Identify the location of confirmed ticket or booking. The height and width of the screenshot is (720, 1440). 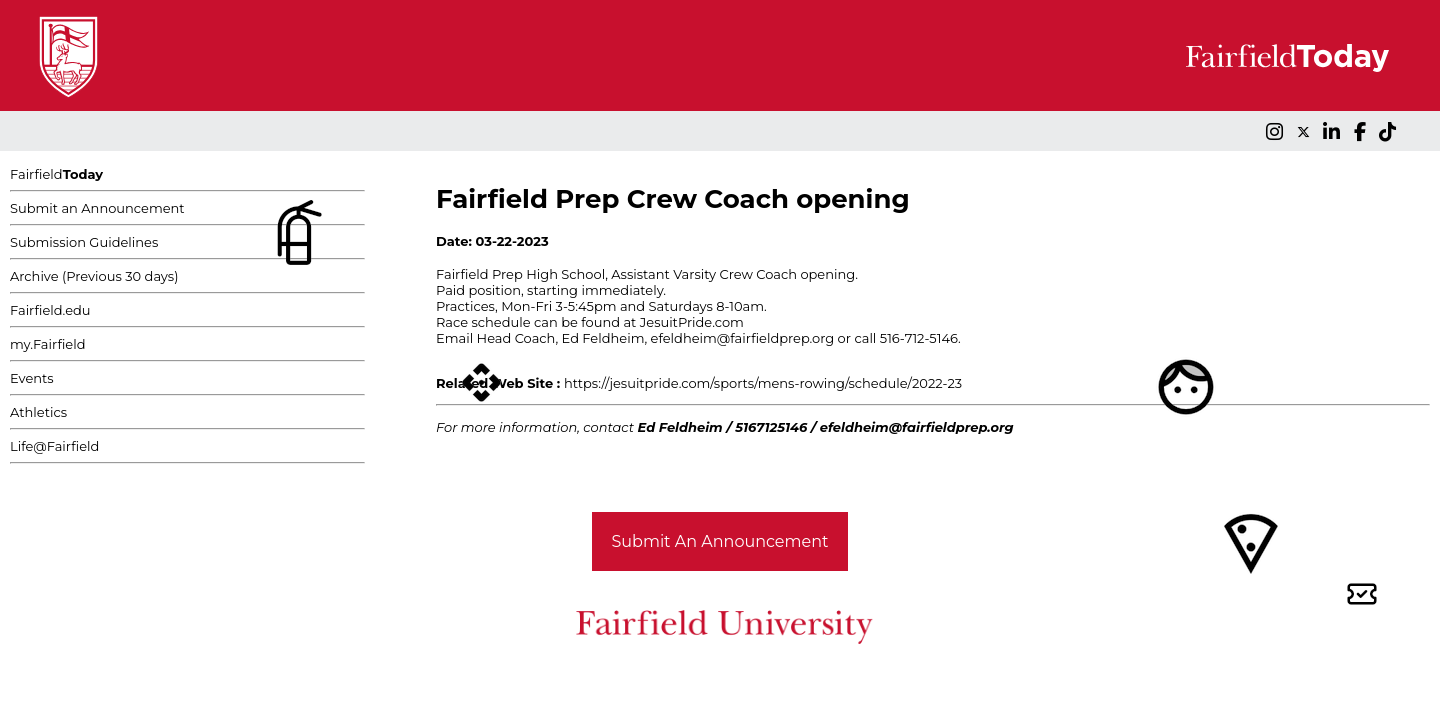
(1362, 594).